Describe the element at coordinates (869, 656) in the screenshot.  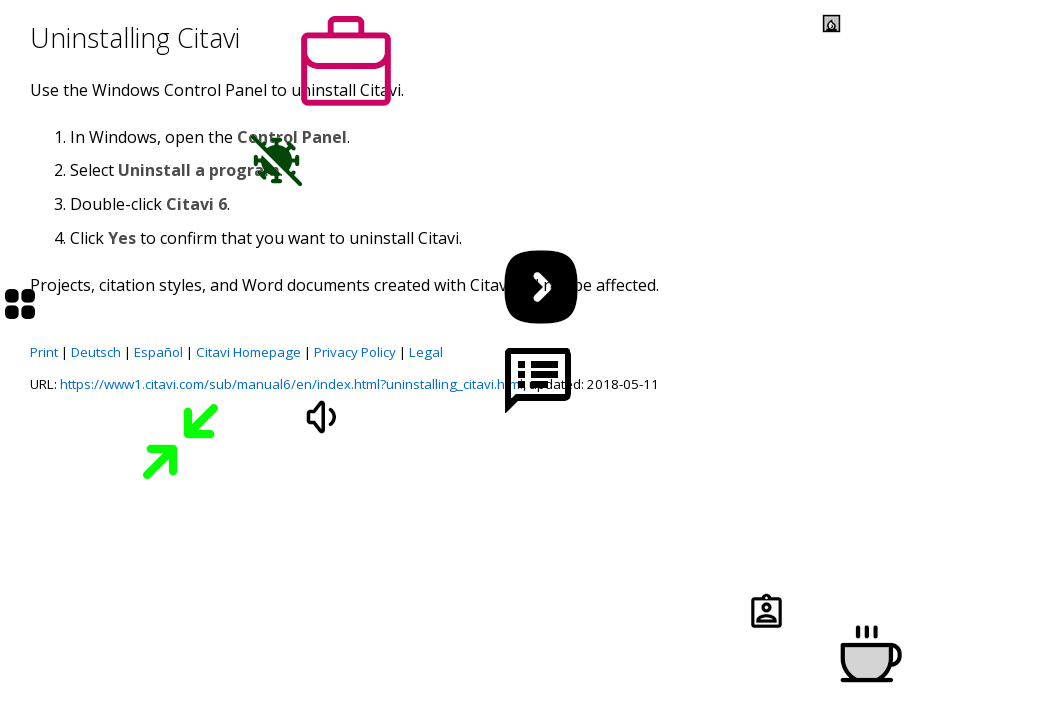
I see `find nearby coffee shops or cafés` at that location.